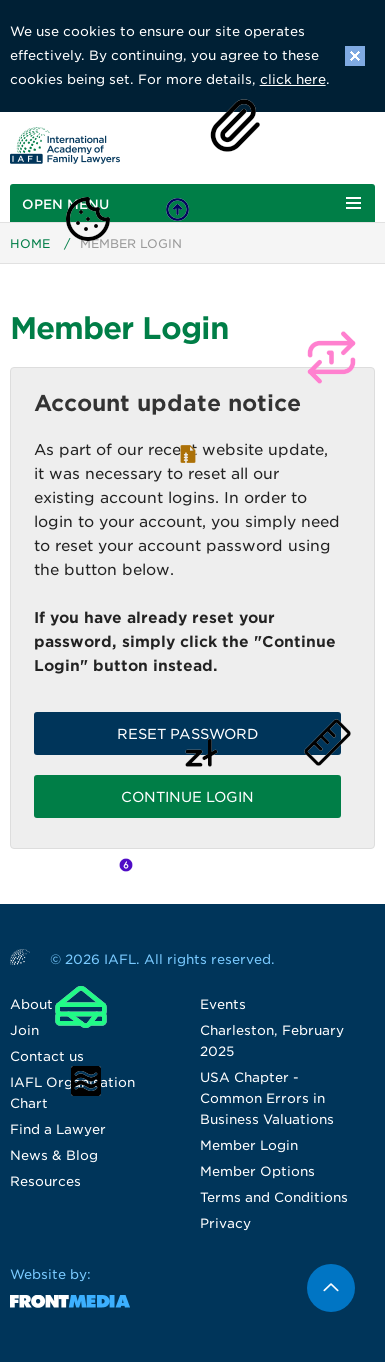  I want to click on indicates step 6 in a multi-step process, so click(126, 865).